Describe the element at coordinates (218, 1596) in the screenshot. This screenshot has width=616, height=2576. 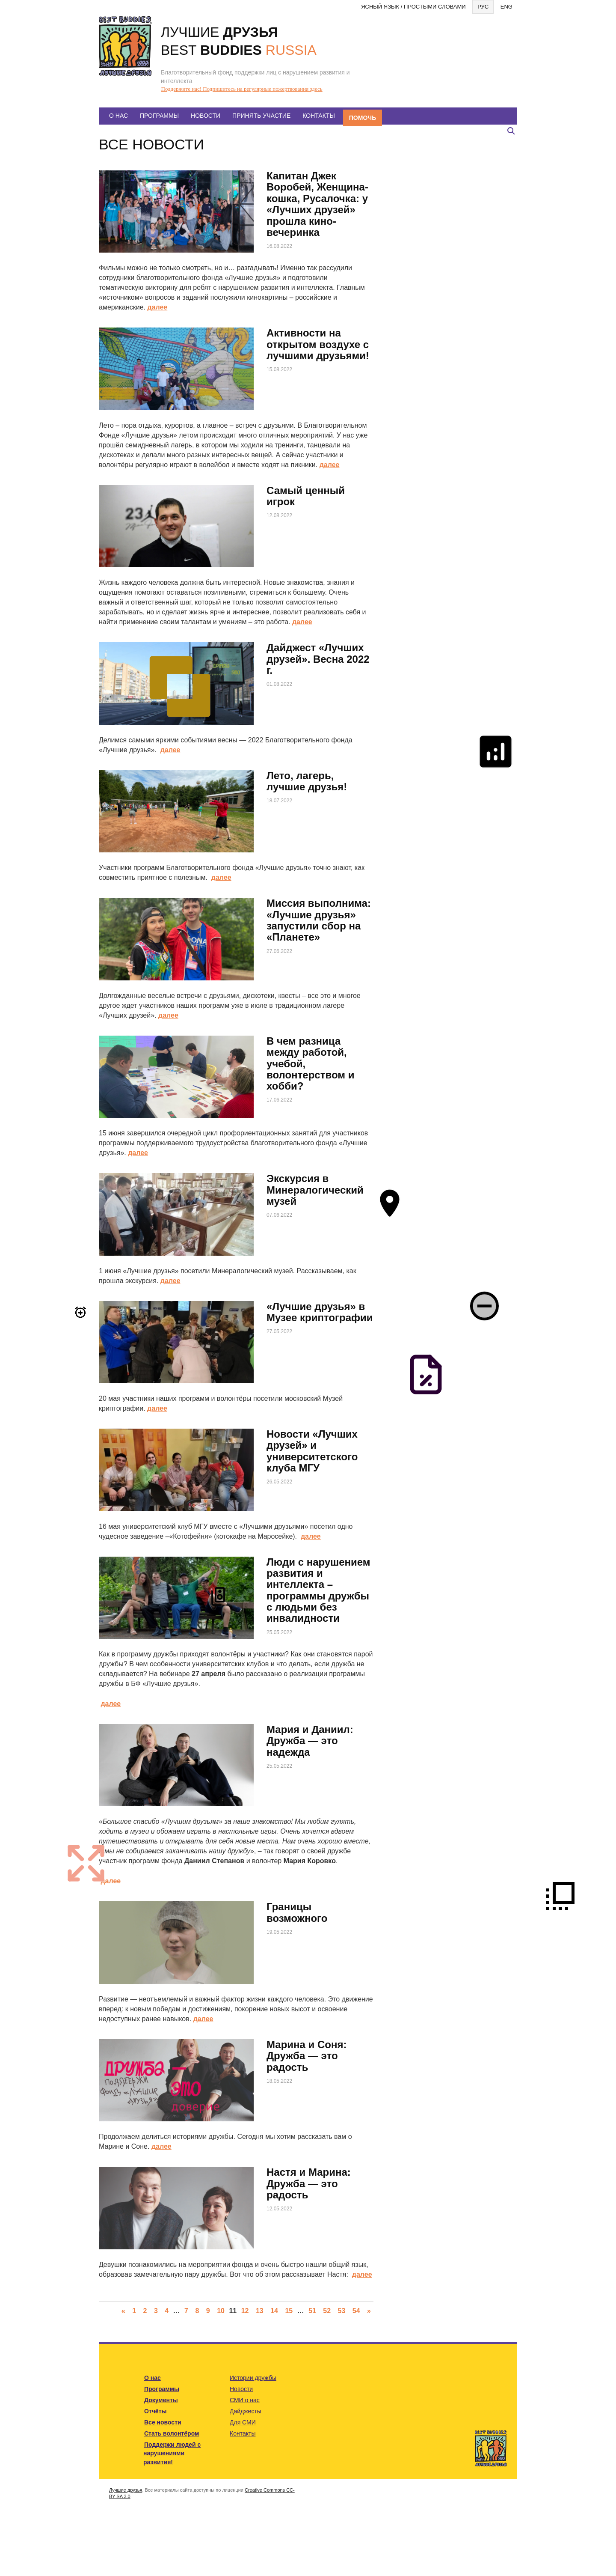
I see `manage connected speaker devices` at that location.